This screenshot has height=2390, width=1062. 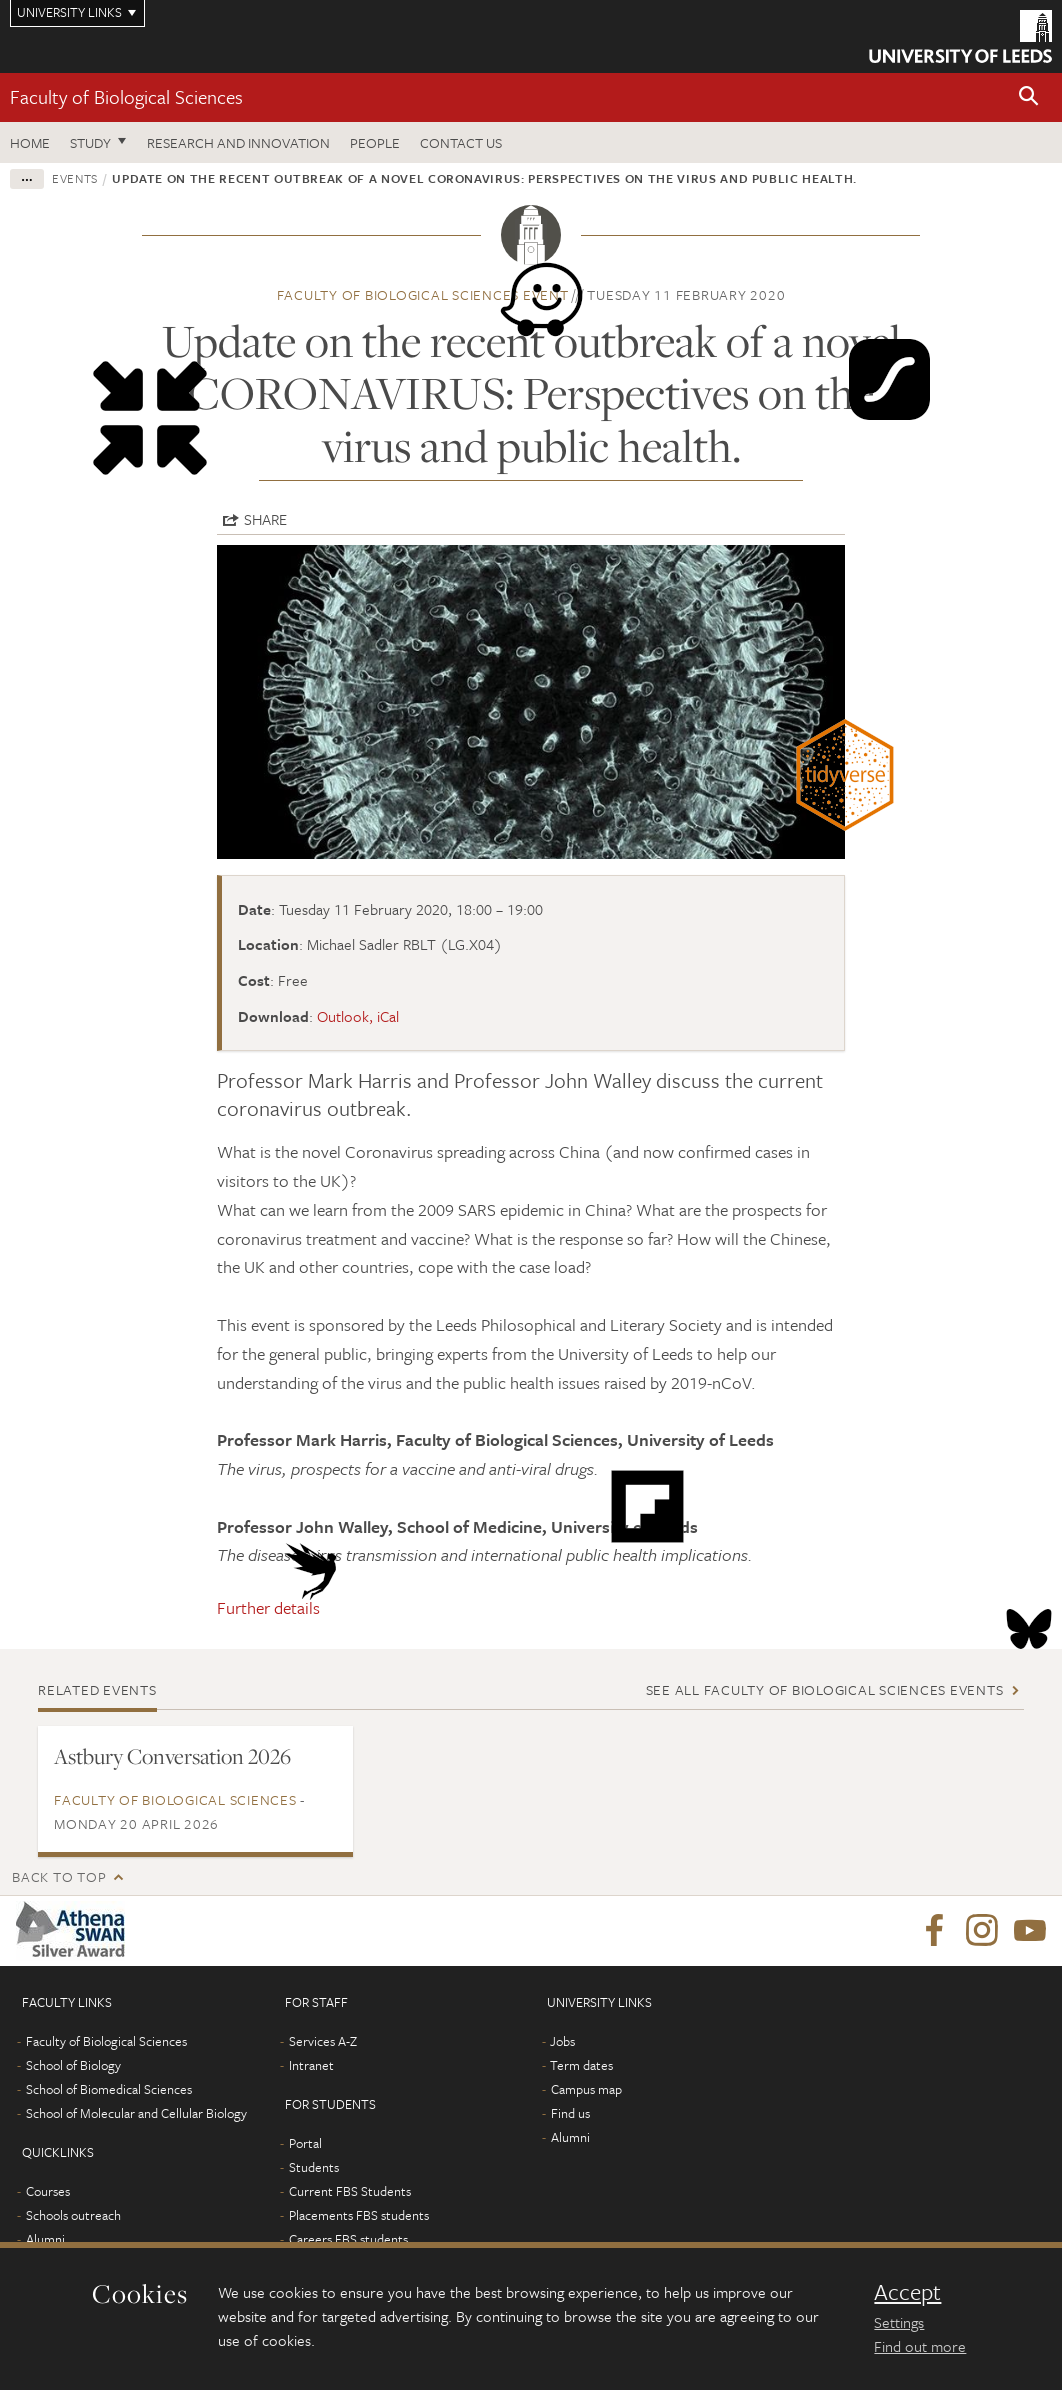 What do you see at coordinates (541, 299) in the screenshot?
I see `open Waze navigation app` at bounding box center [541, 299].